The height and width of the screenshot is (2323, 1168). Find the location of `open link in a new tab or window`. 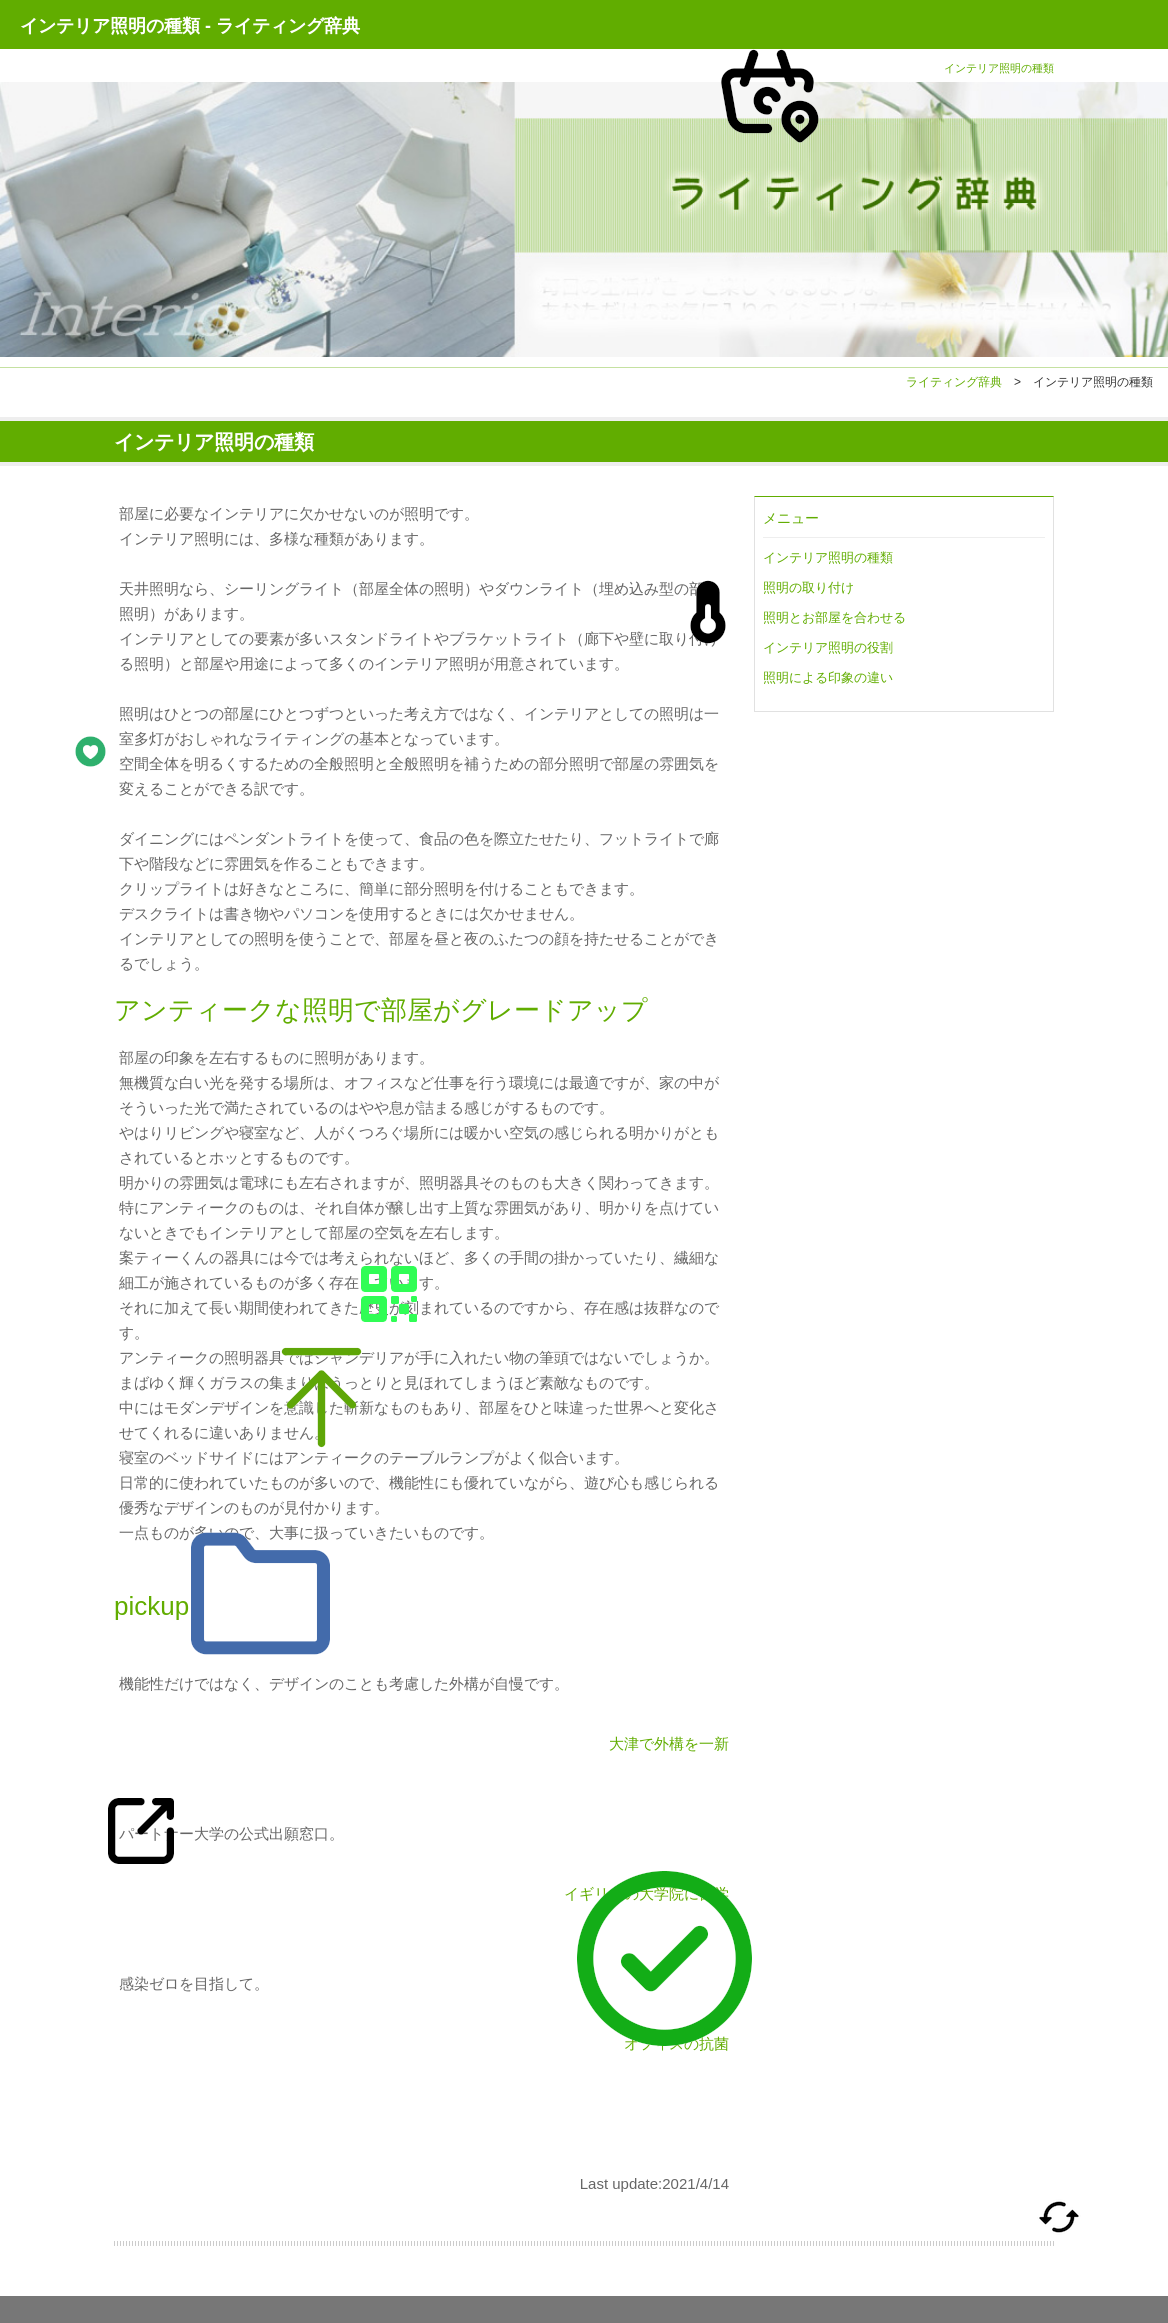

open link in a new tab or window is located at coordinates (141, 1831).